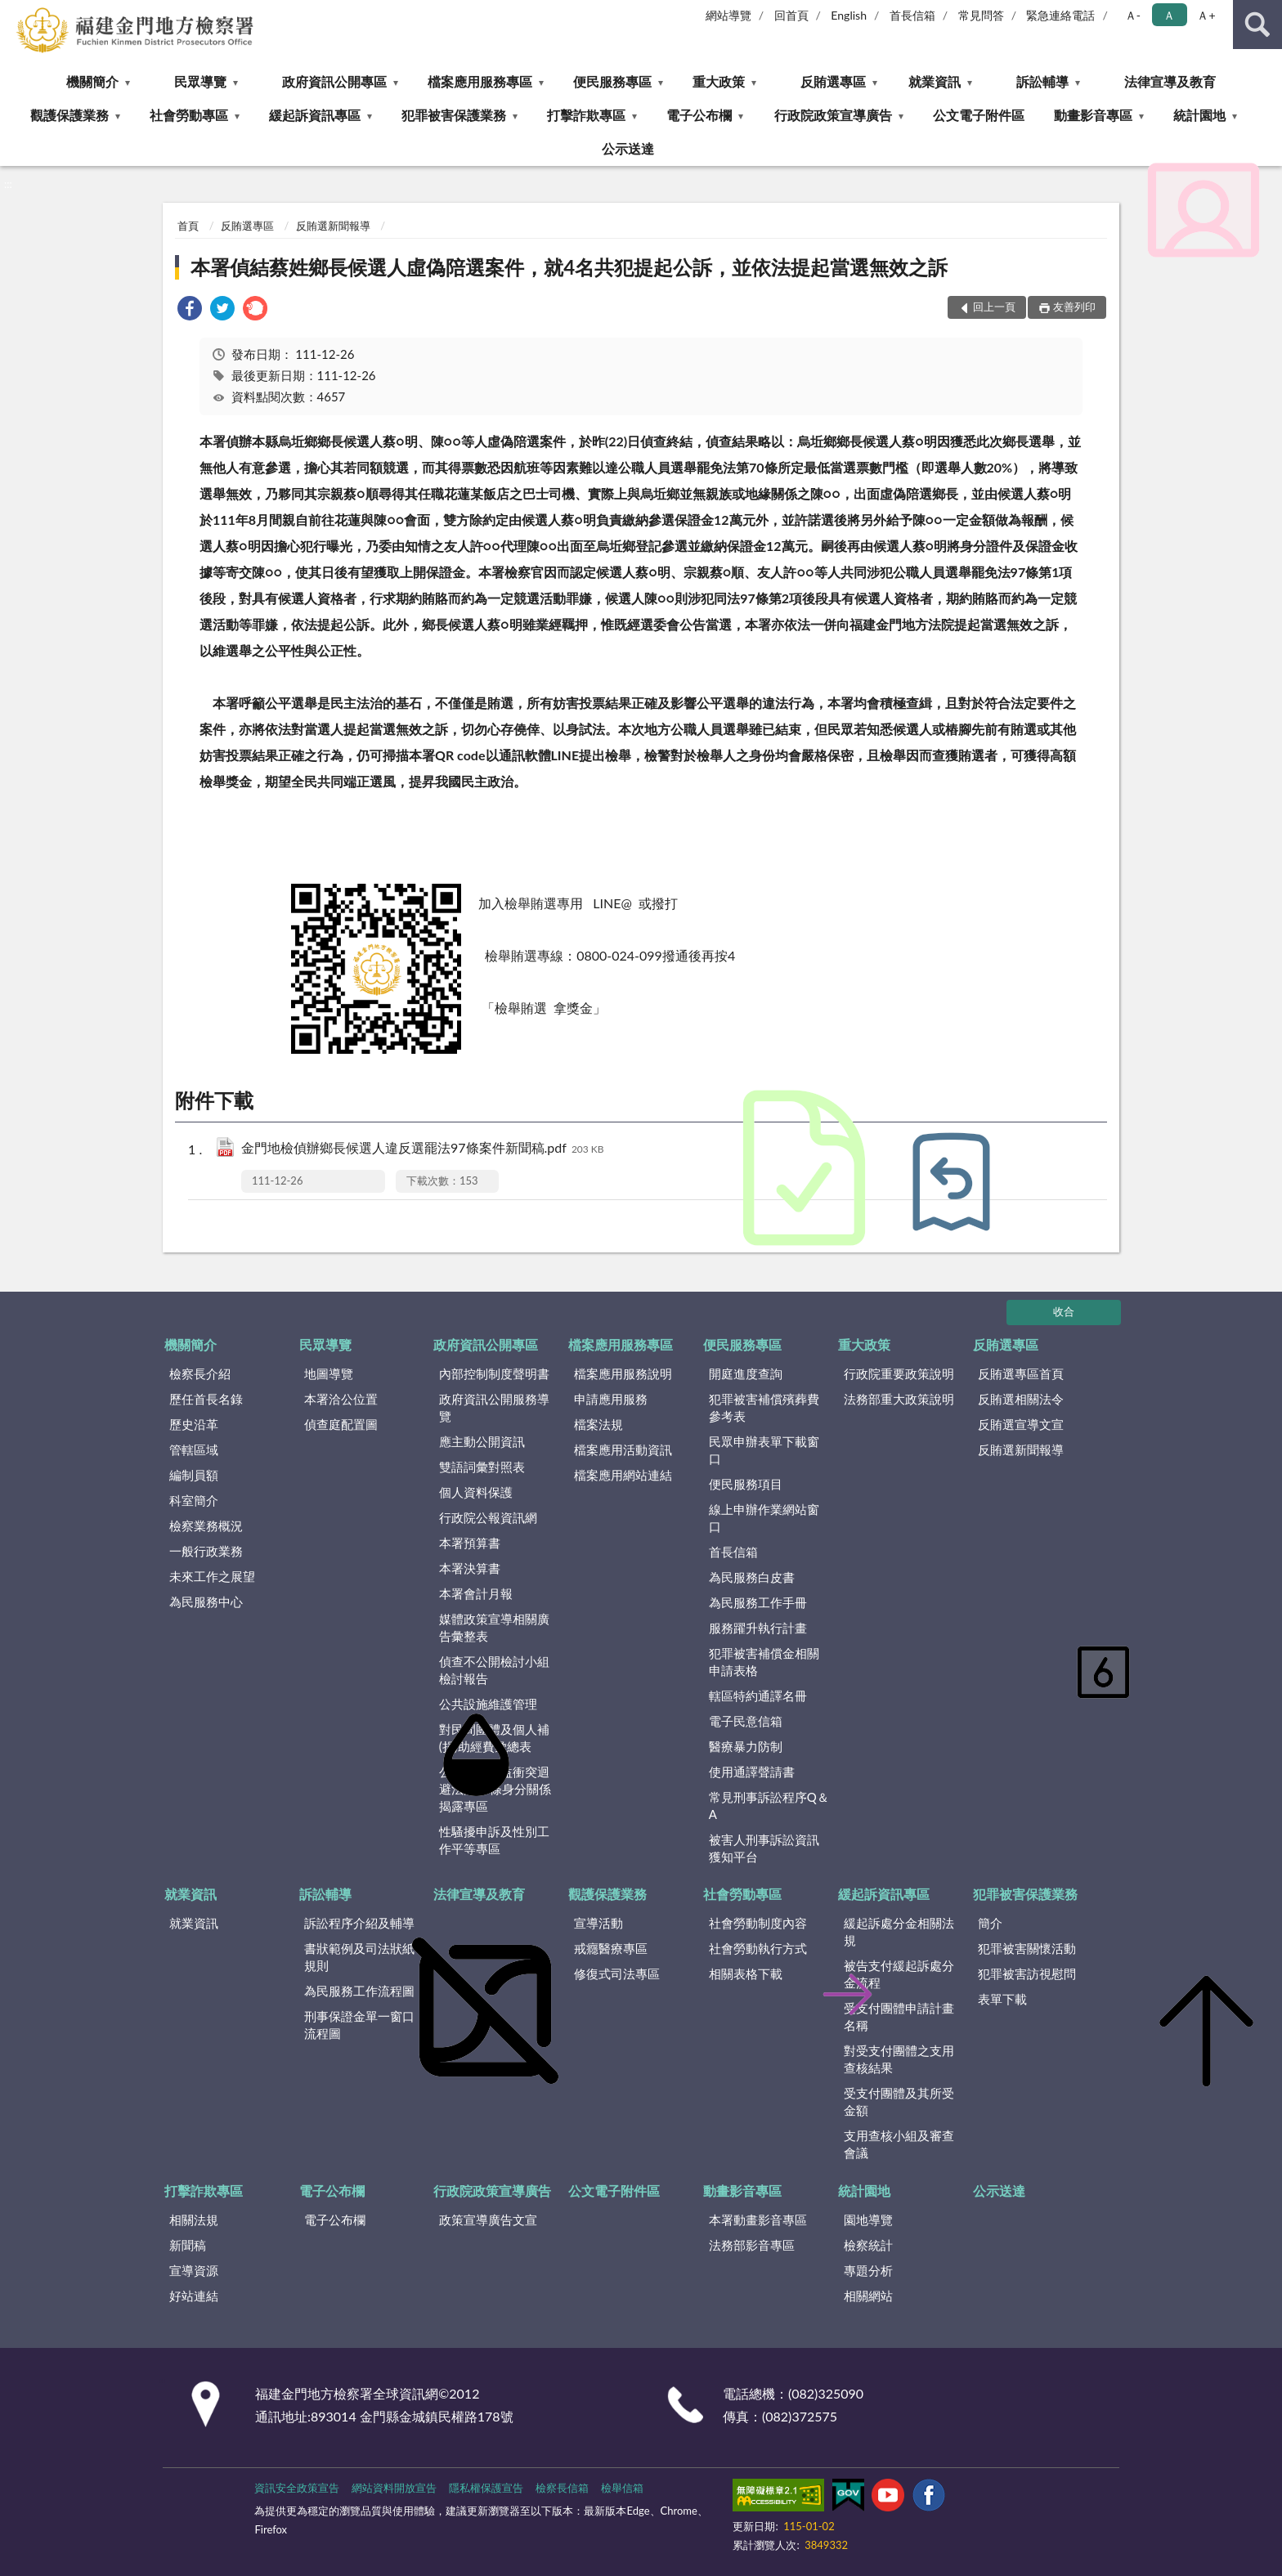 The width and height of the screenshot is (1282, 2576). I want to click on request a refund for a purchase, so click(951, 1181).